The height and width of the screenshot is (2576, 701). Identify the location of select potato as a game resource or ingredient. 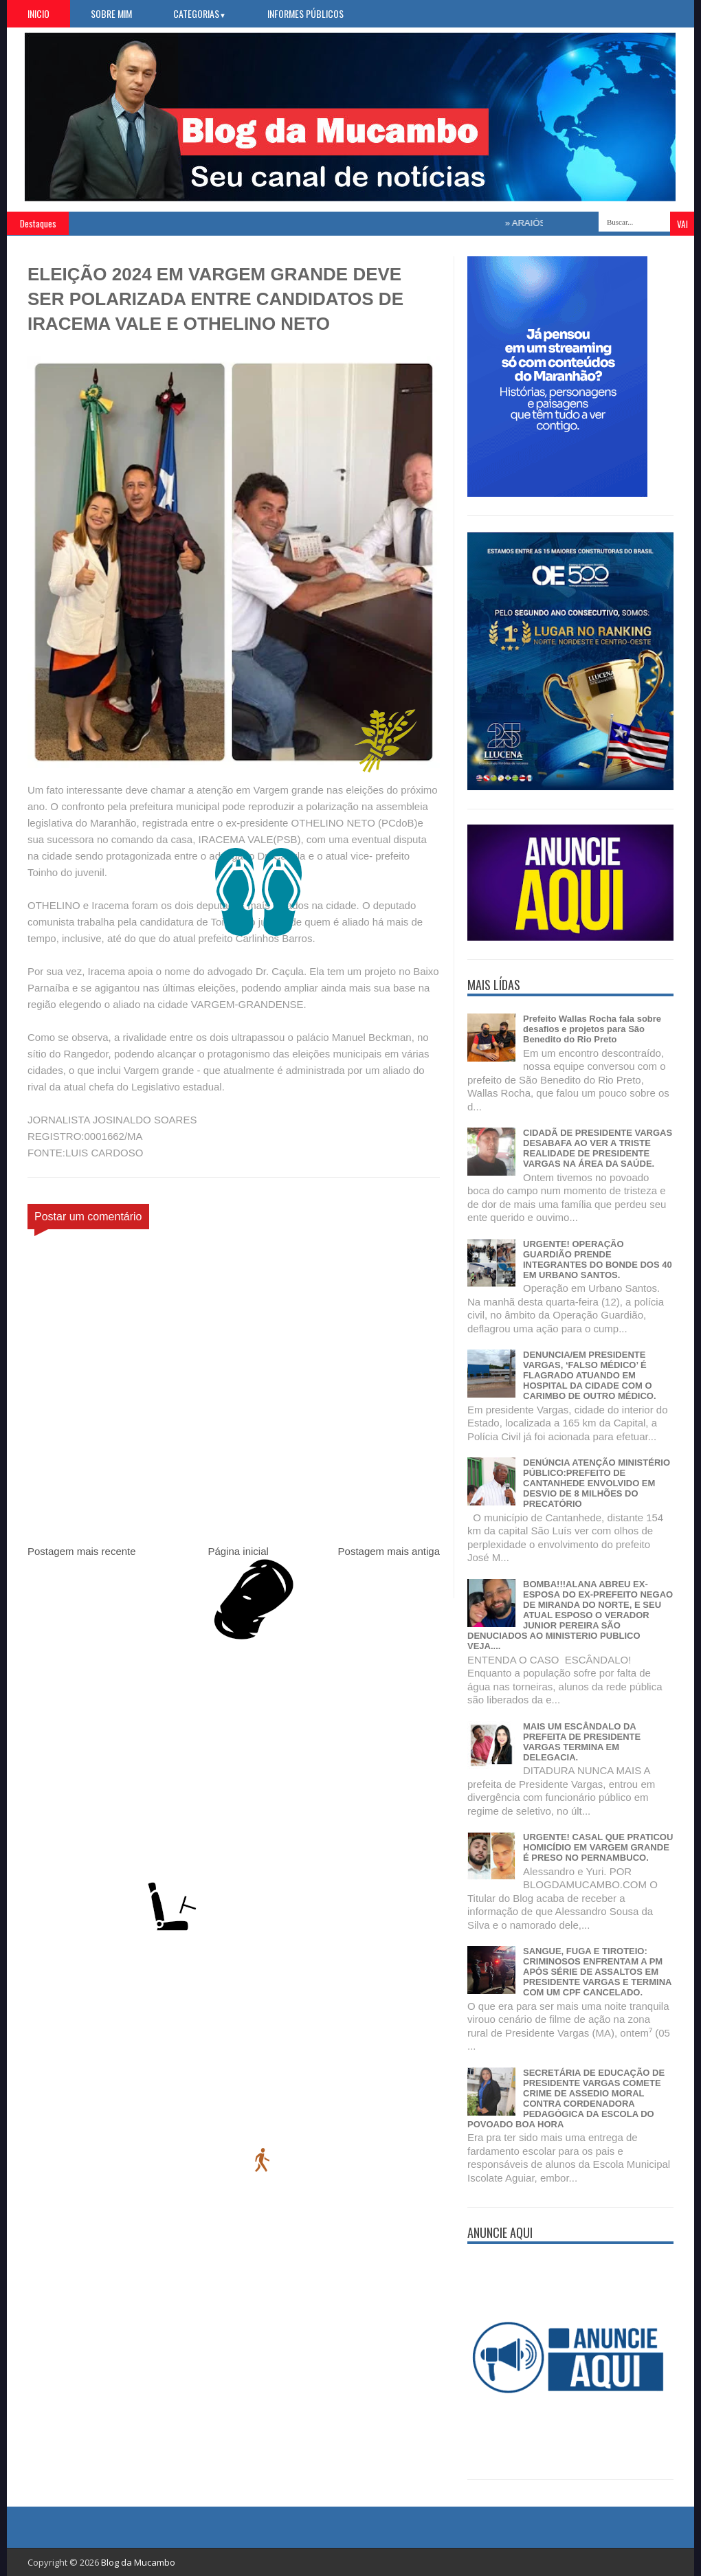
(254, 1600).